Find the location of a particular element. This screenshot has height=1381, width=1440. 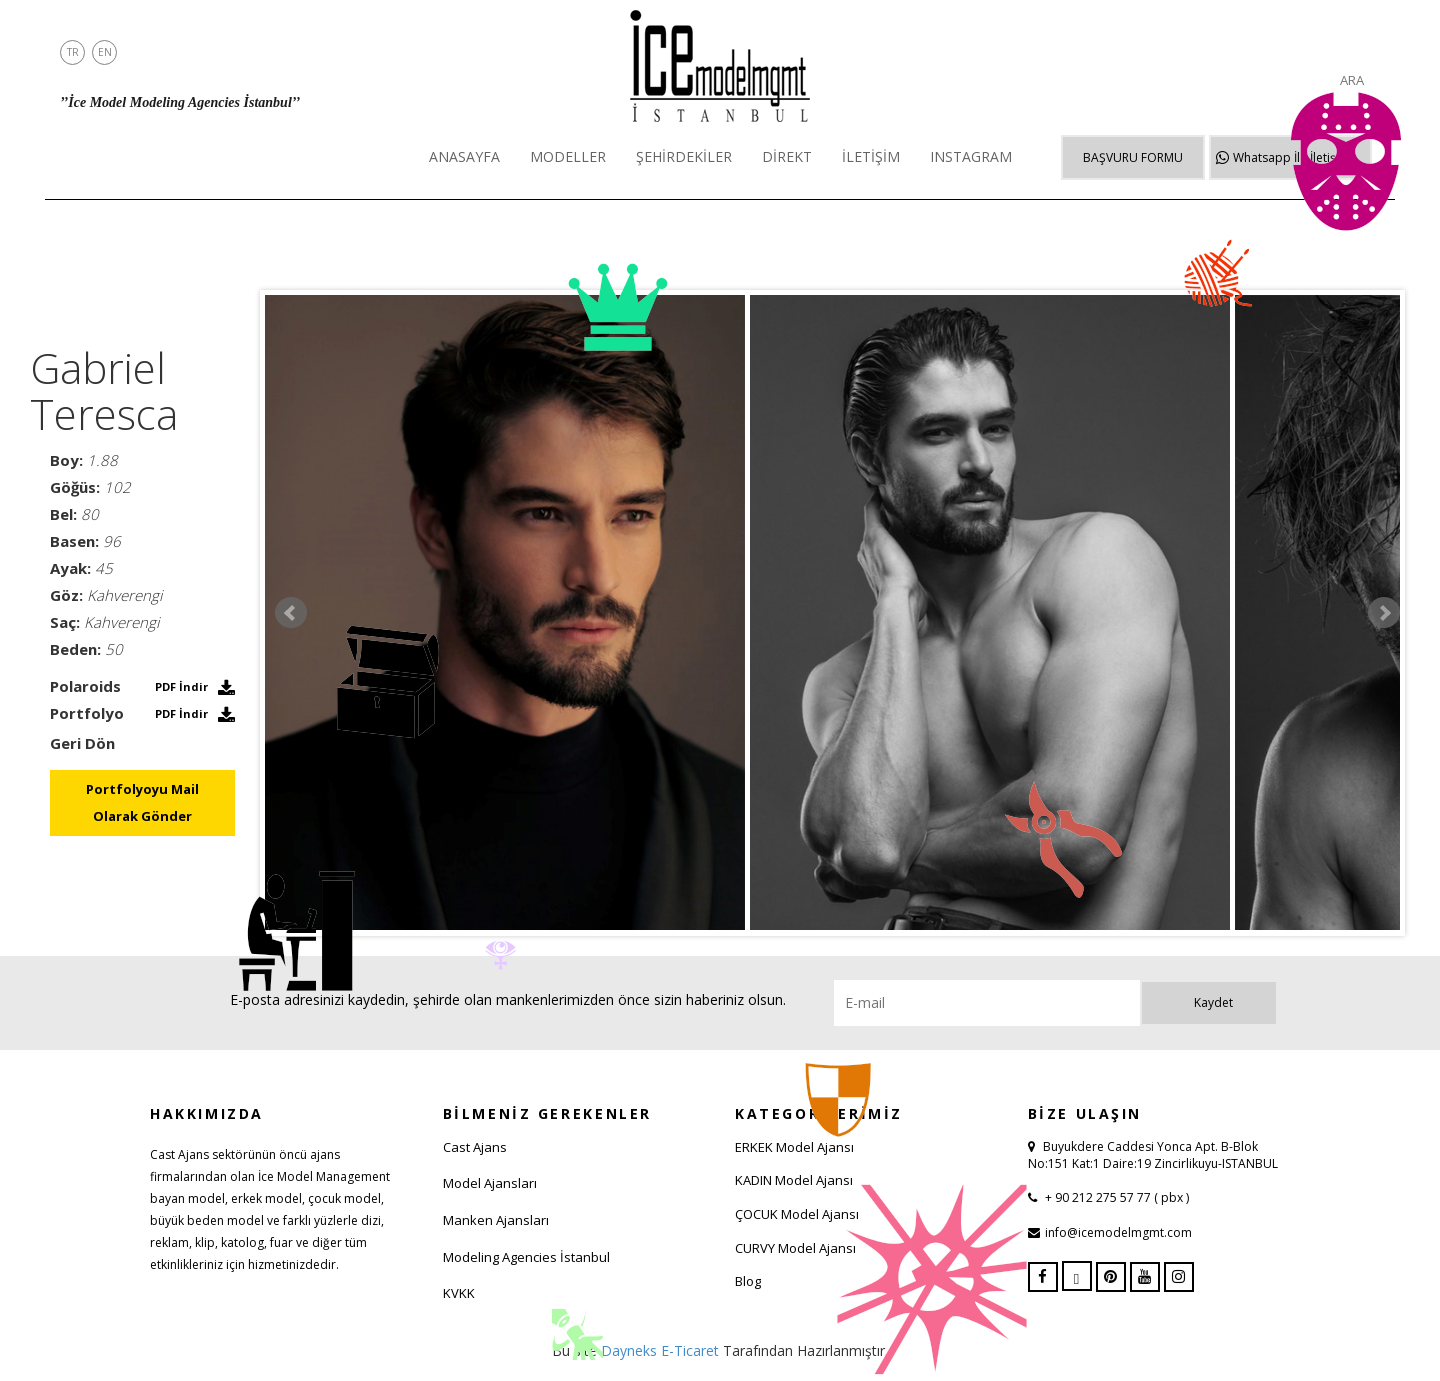

indicates amputation or limb loss in a medical game context is located at coordinates (577, 1334).